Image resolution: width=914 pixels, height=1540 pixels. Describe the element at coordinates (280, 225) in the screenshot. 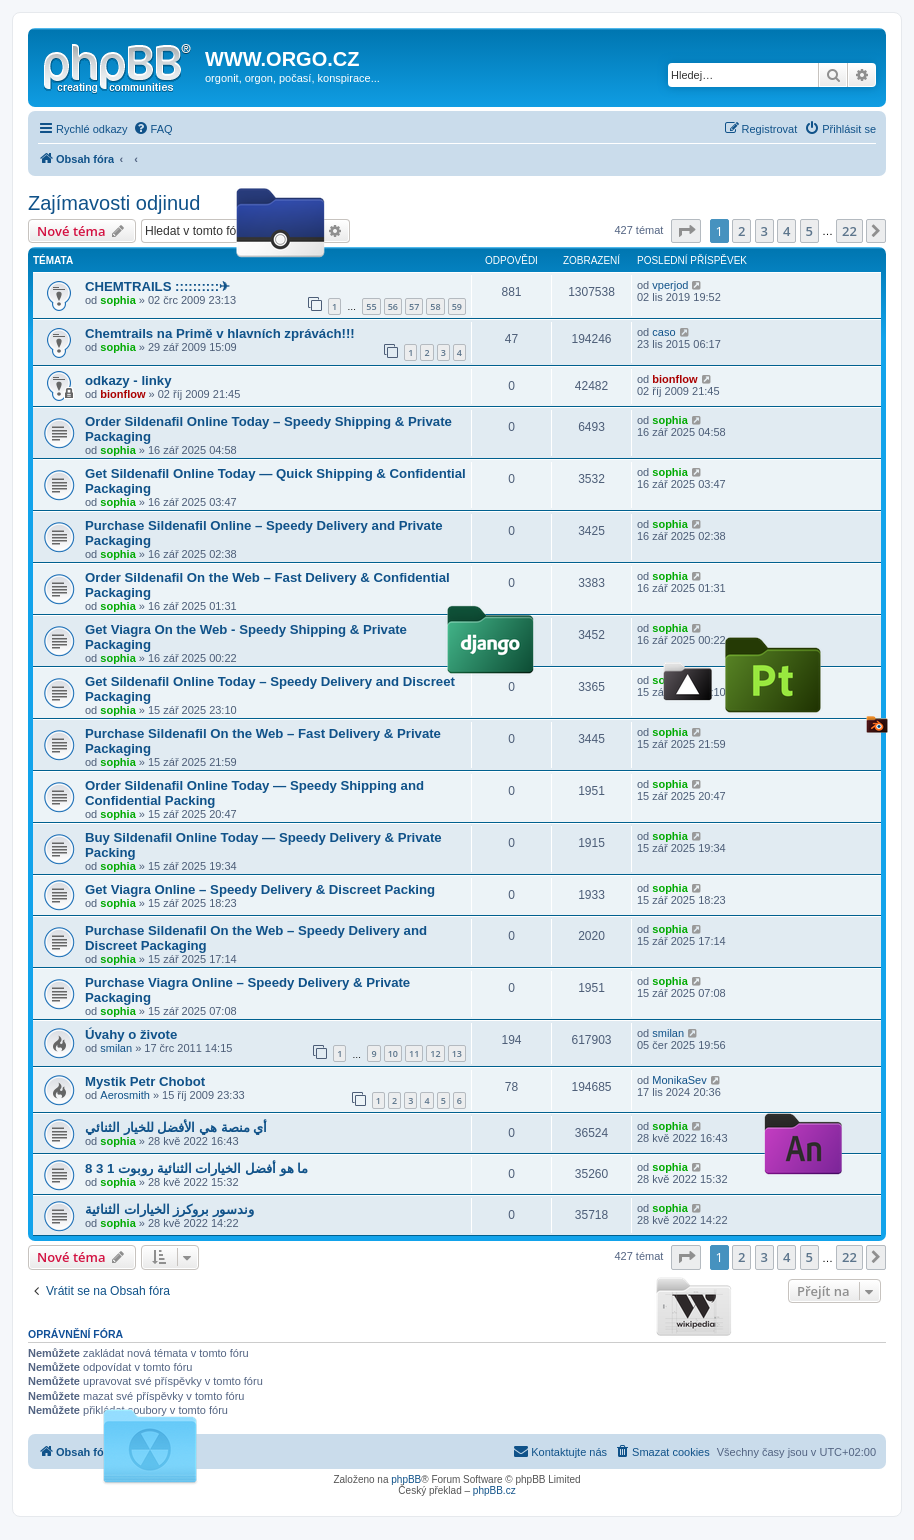

I see `folder containing pokémon game files or saves` at that location.